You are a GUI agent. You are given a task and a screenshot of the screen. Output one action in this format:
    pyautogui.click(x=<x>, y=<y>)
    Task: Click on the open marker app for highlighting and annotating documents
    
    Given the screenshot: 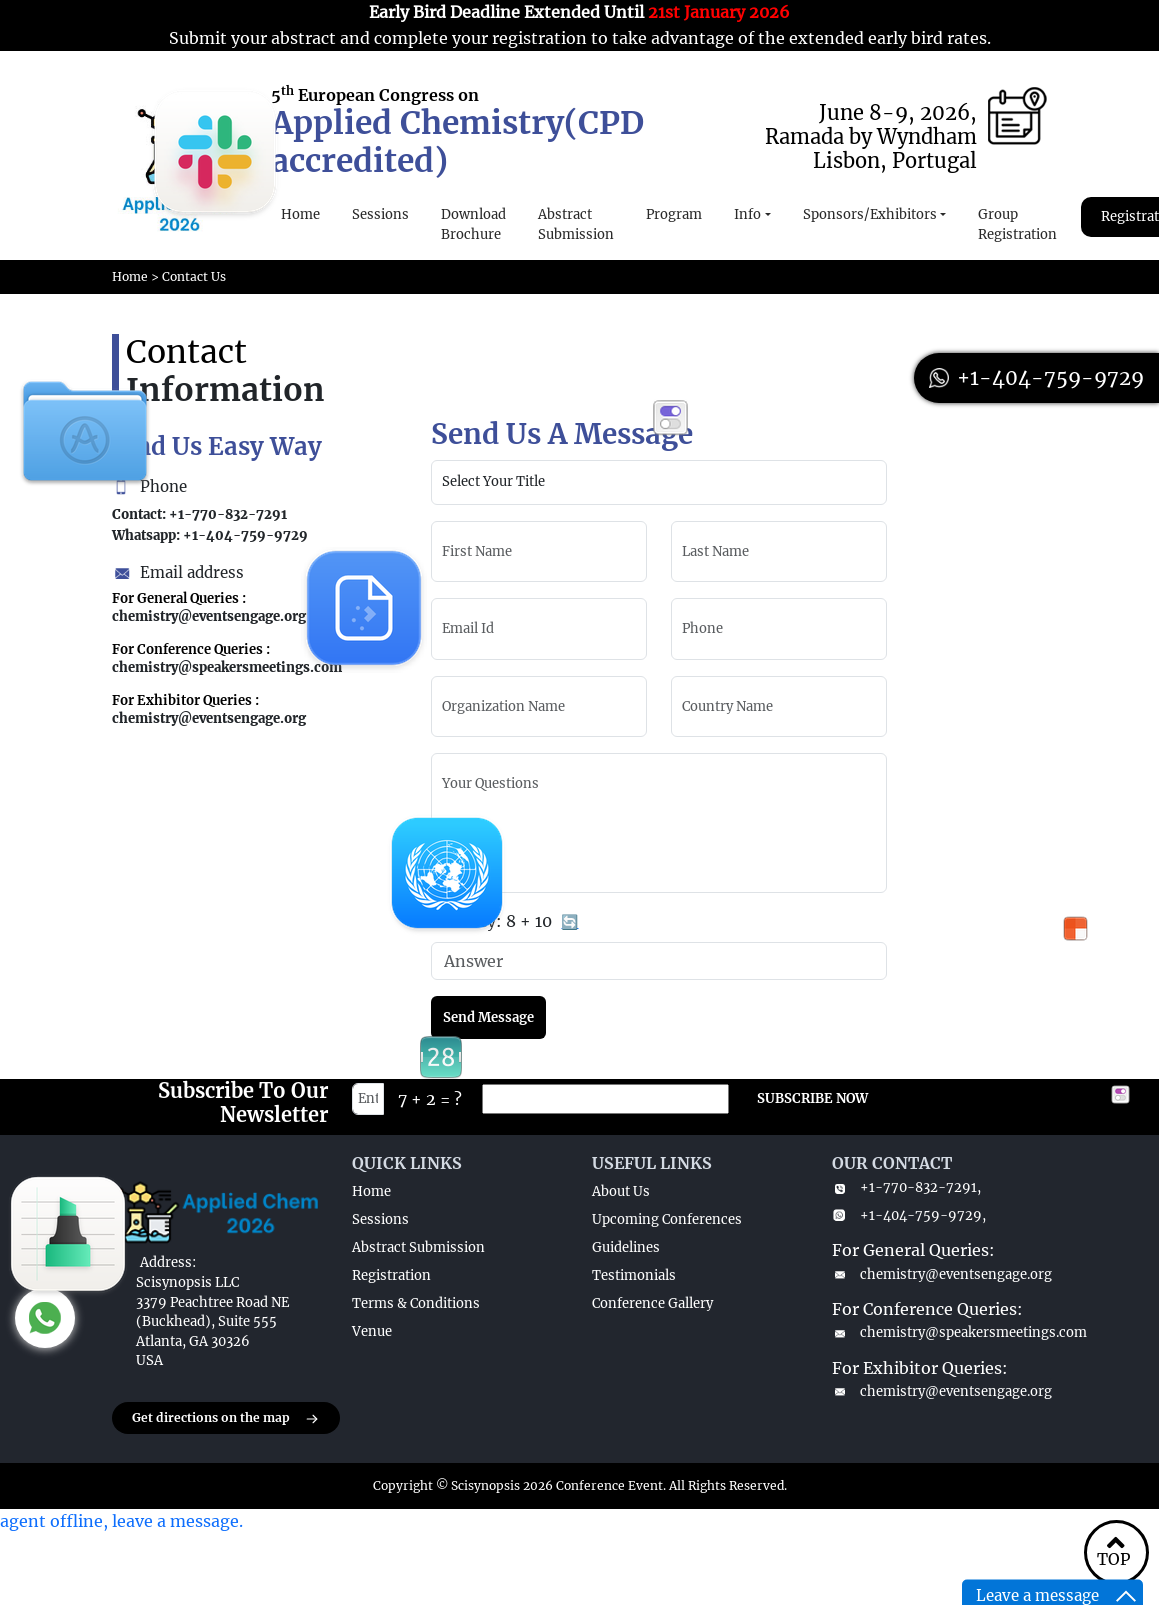 What is the action you would take?
    pyautogui.click(x=68, y=1234)
    